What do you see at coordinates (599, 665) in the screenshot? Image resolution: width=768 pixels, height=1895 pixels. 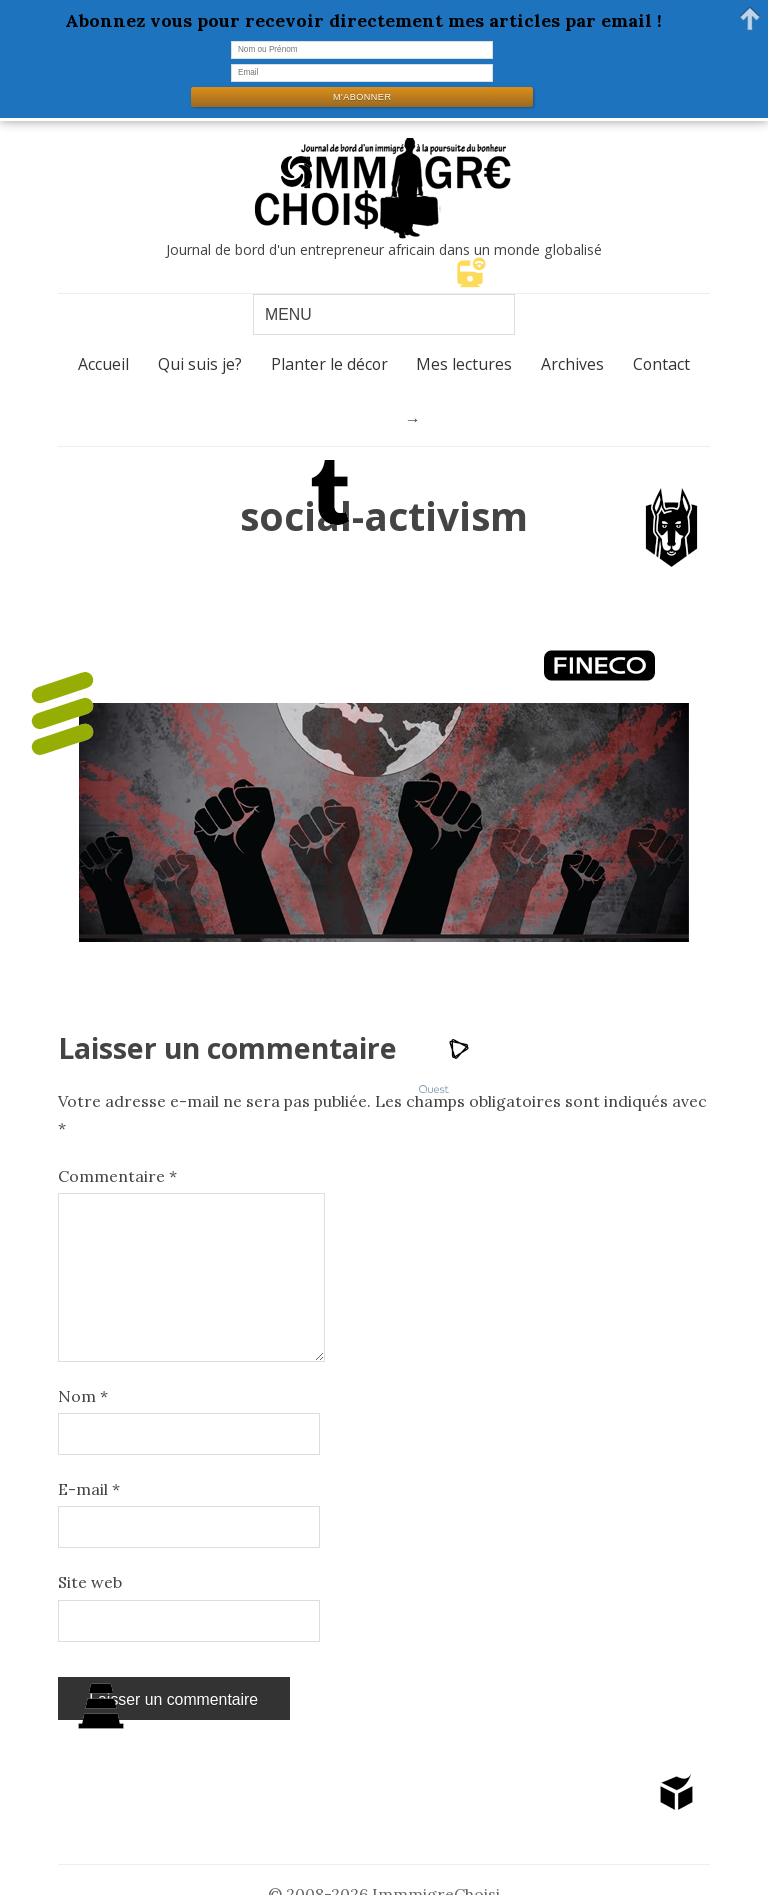 I see `open the Fineco banking app` at bounding box center [599, 665].